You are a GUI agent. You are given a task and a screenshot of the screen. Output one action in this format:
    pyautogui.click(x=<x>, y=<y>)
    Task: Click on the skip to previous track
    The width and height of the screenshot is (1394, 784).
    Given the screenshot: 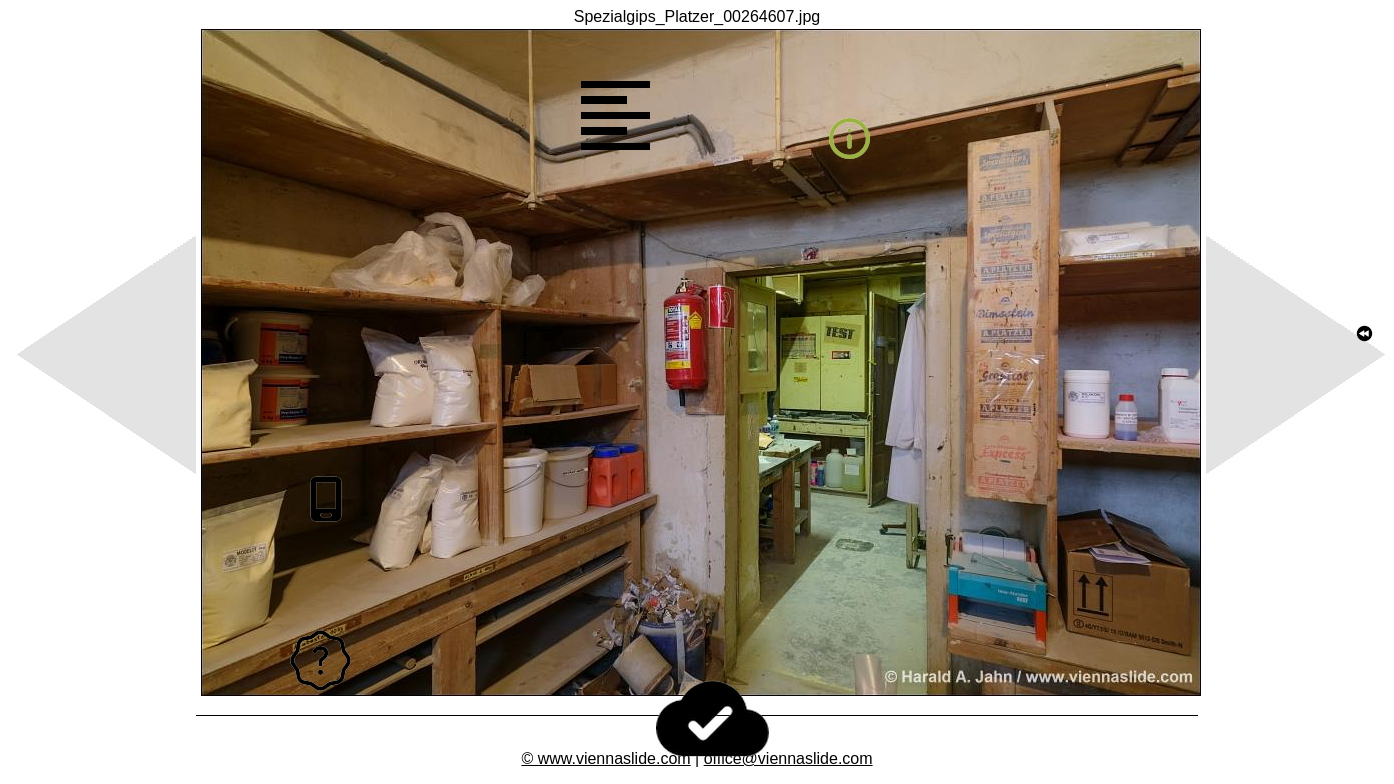 What is the action you would take?
    pyautogui.click(x=1364, y=333)
    